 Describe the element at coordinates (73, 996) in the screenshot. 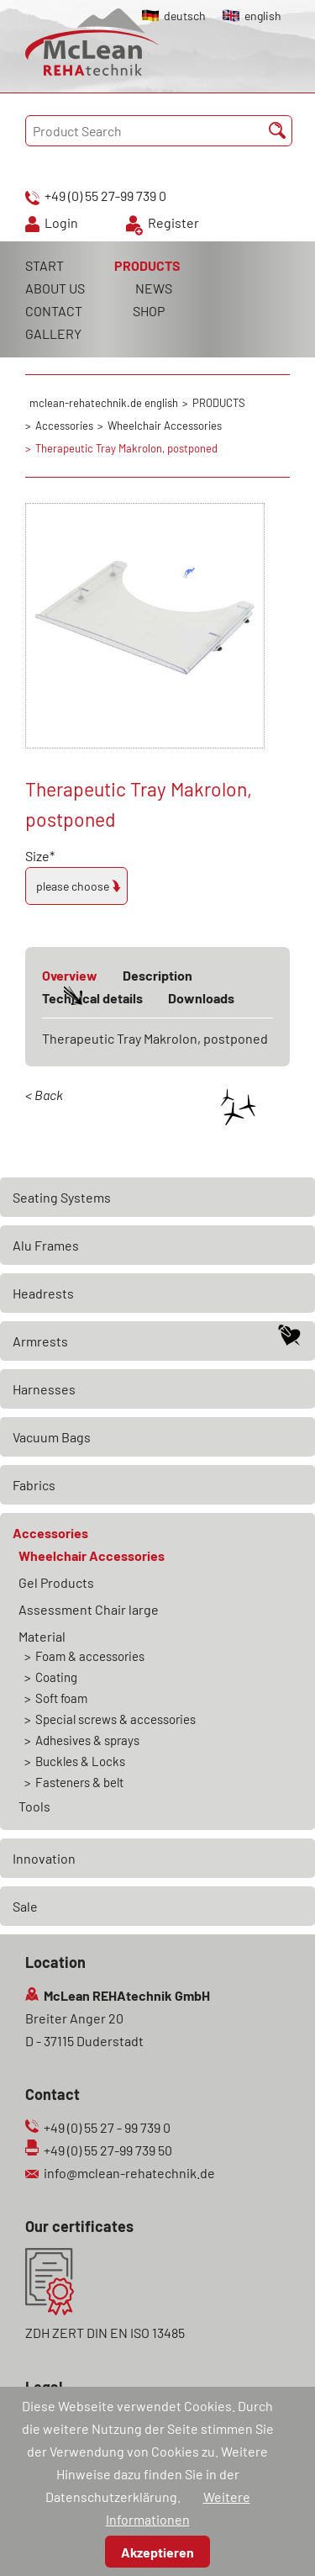

I see `fast forward or skip ahead` at that location.